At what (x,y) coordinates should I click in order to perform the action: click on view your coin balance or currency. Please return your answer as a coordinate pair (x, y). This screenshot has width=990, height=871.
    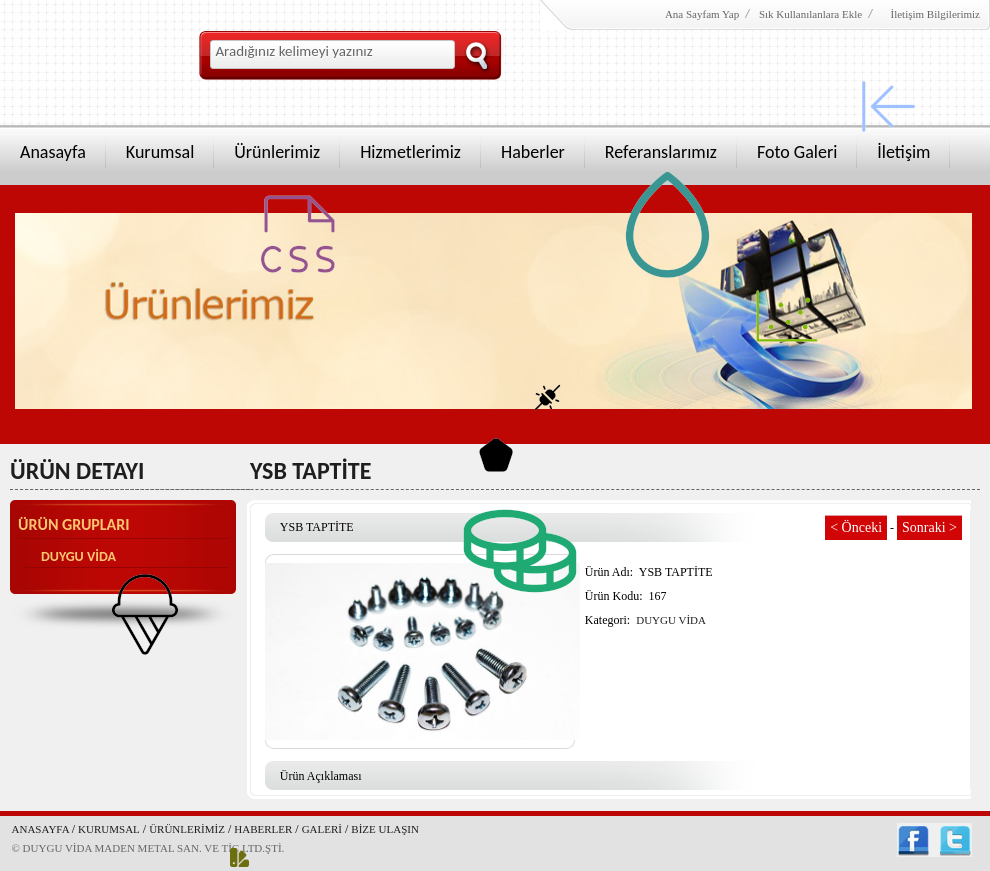
    Looking at the image, I should click on (520, 551).